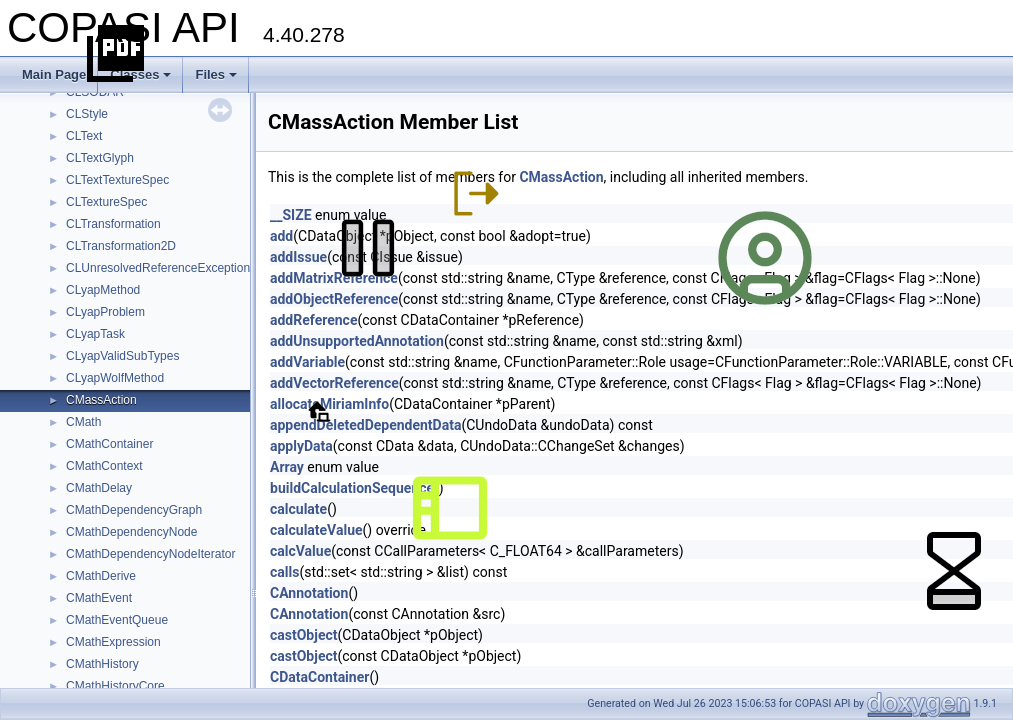  Describe the element at coordinates (115, 53) in the screenshot. I see `save or export as PDF` at that location.